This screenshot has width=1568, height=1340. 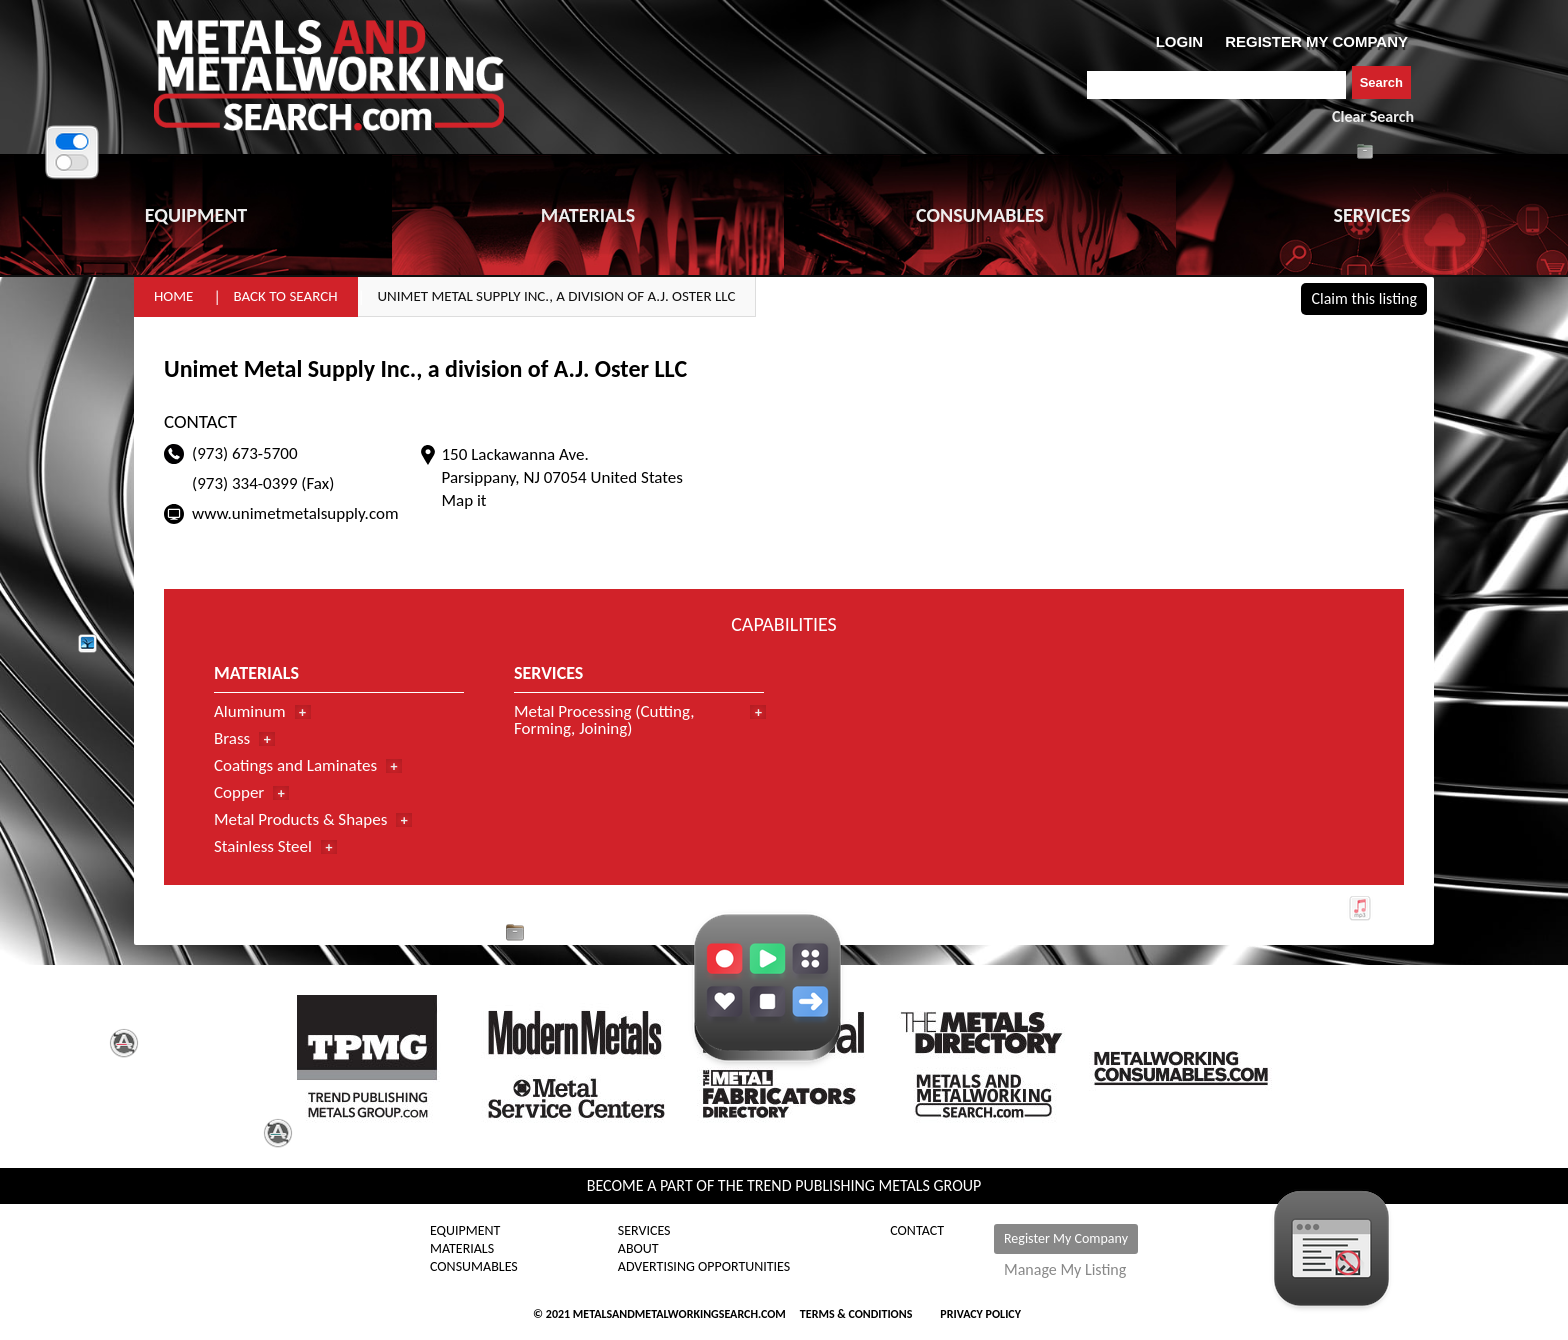 What do you see at coordinates (278, 1133) in the screenshot?
I see `check for available software updates` at bounding box center [278, 1133].